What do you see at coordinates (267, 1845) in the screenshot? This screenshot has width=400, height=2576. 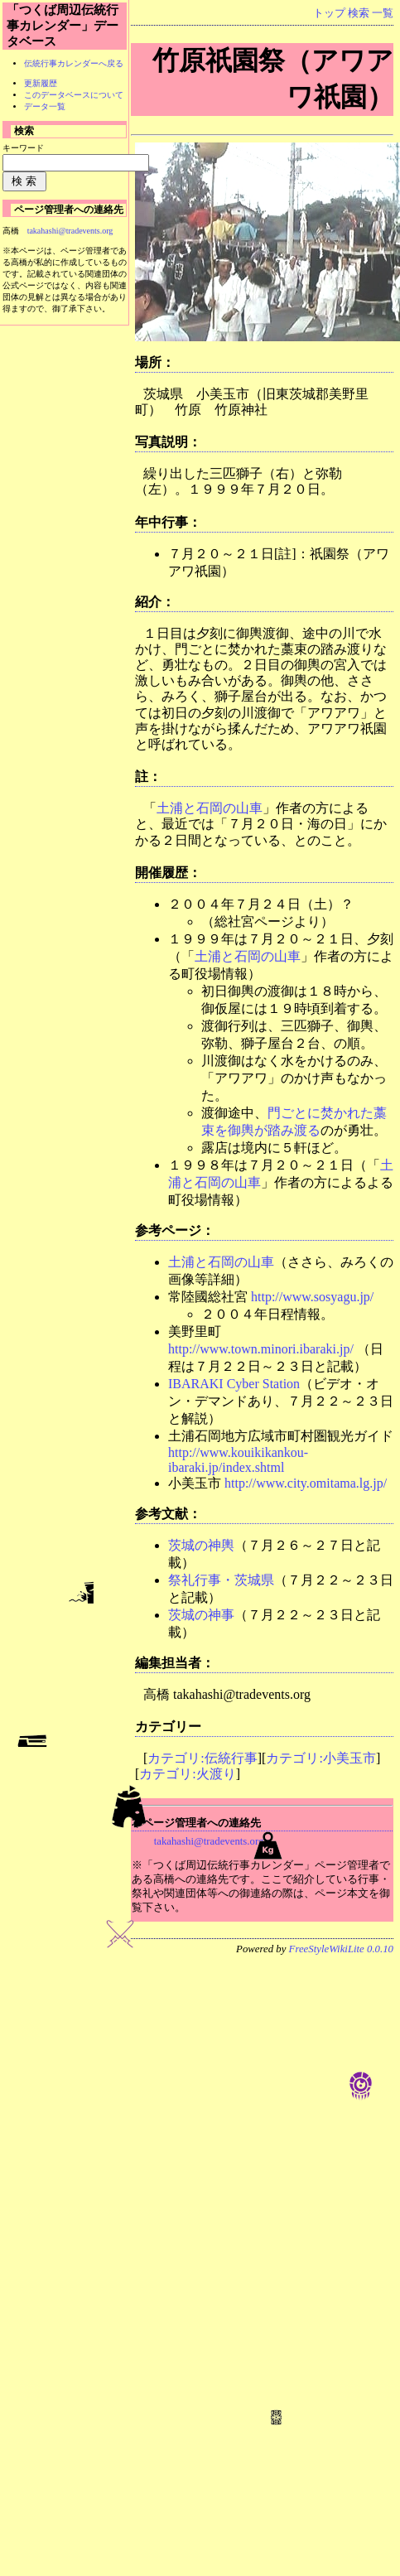 I see `adjust item weight or mass settings` at bounding box center [267, 1845].